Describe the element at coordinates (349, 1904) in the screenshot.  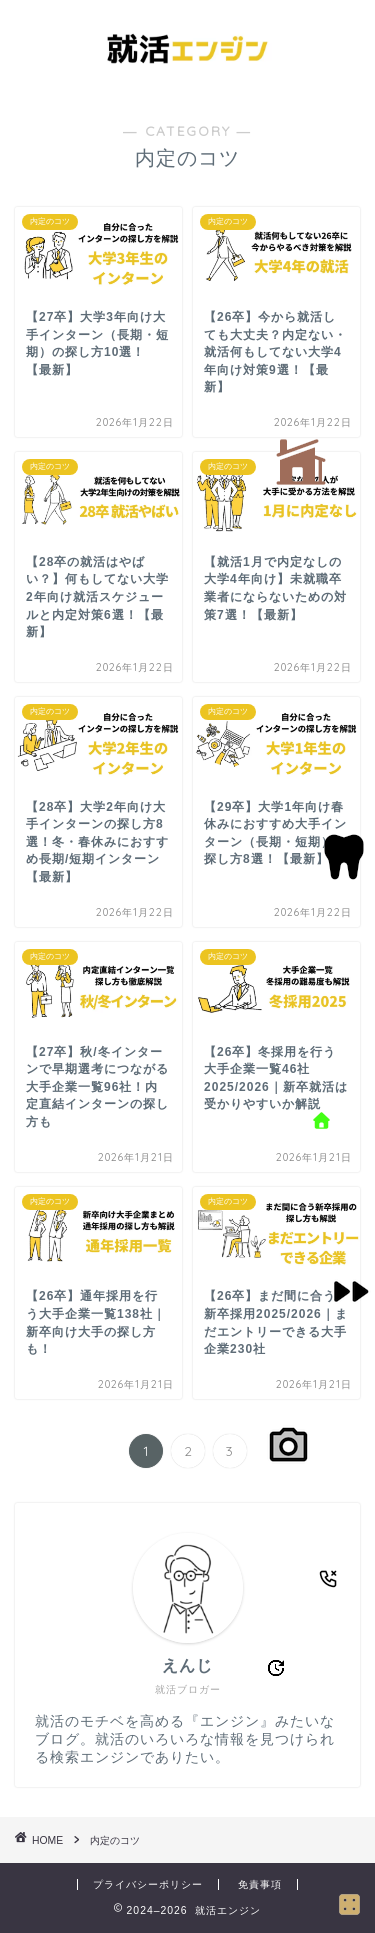
I see `roll or randomize a selection` at that location.